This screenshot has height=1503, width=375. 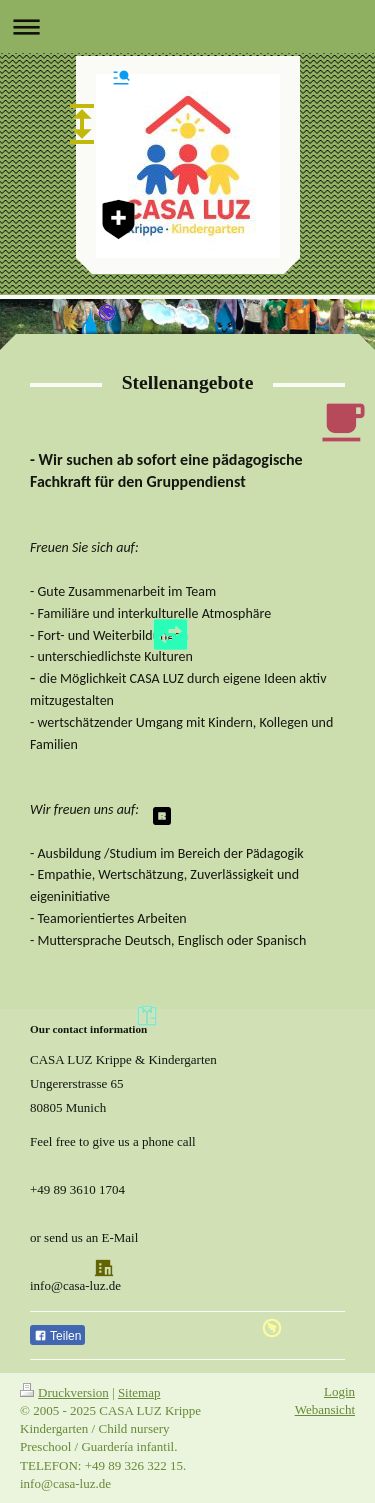 What do you see at coordinates (147, 1015) in the screenshot?
I see `view clothing or apparel options` at bounding box center [147, 1015].